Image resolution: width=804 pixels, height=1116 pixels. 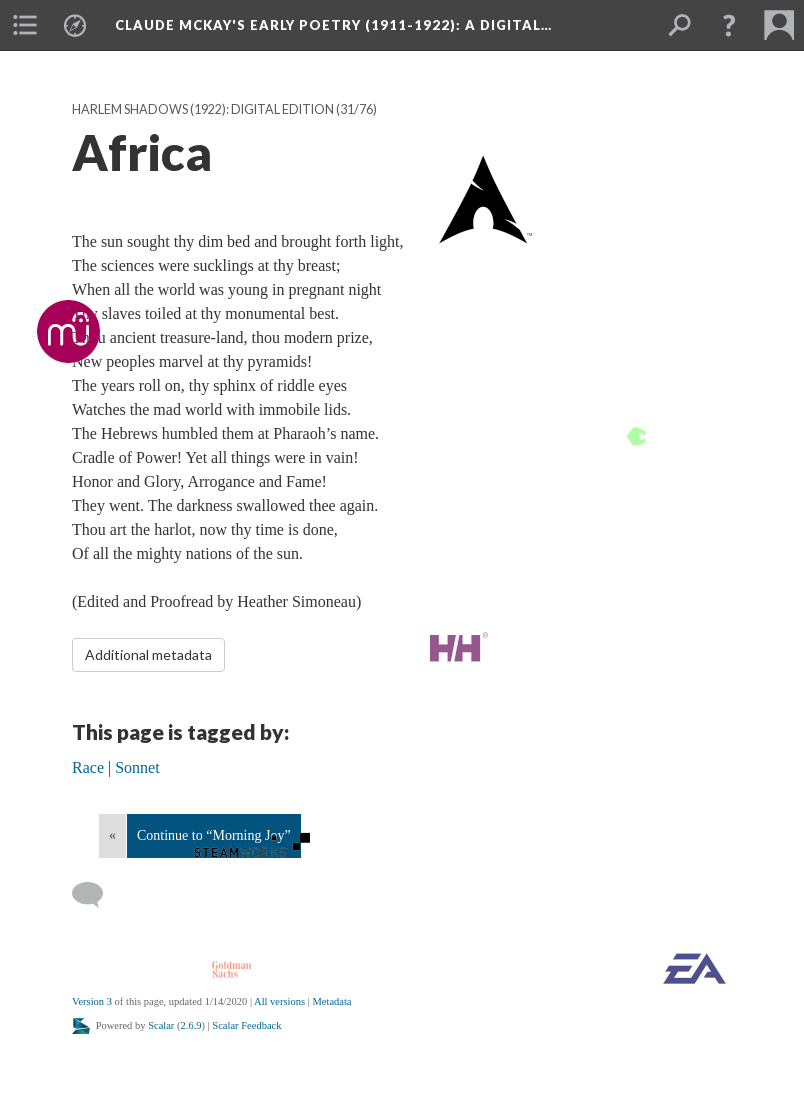 I want to click on access steamworks developer portal, so click(x=252, y=845).